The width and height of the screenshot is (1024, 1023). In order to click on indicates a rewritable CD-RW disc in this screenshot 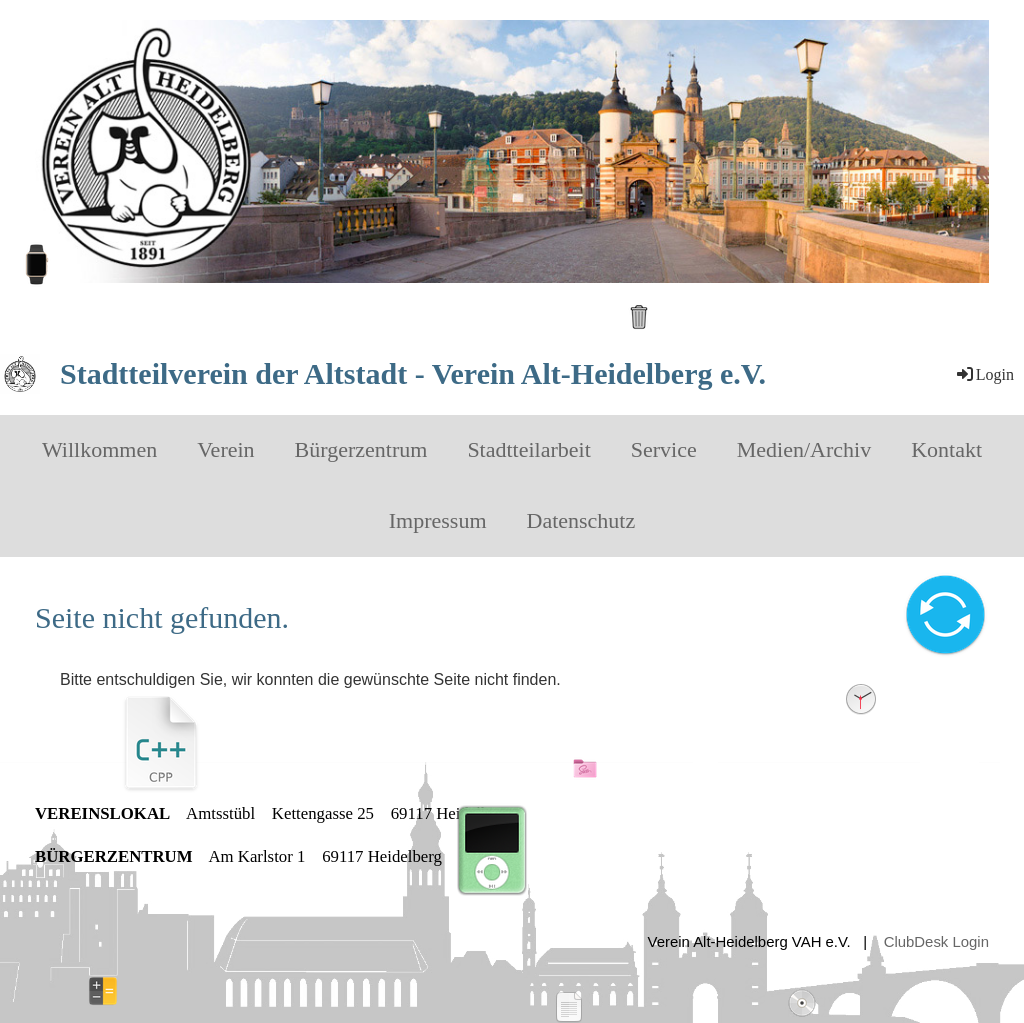, I will do `click(802, 1003)`.